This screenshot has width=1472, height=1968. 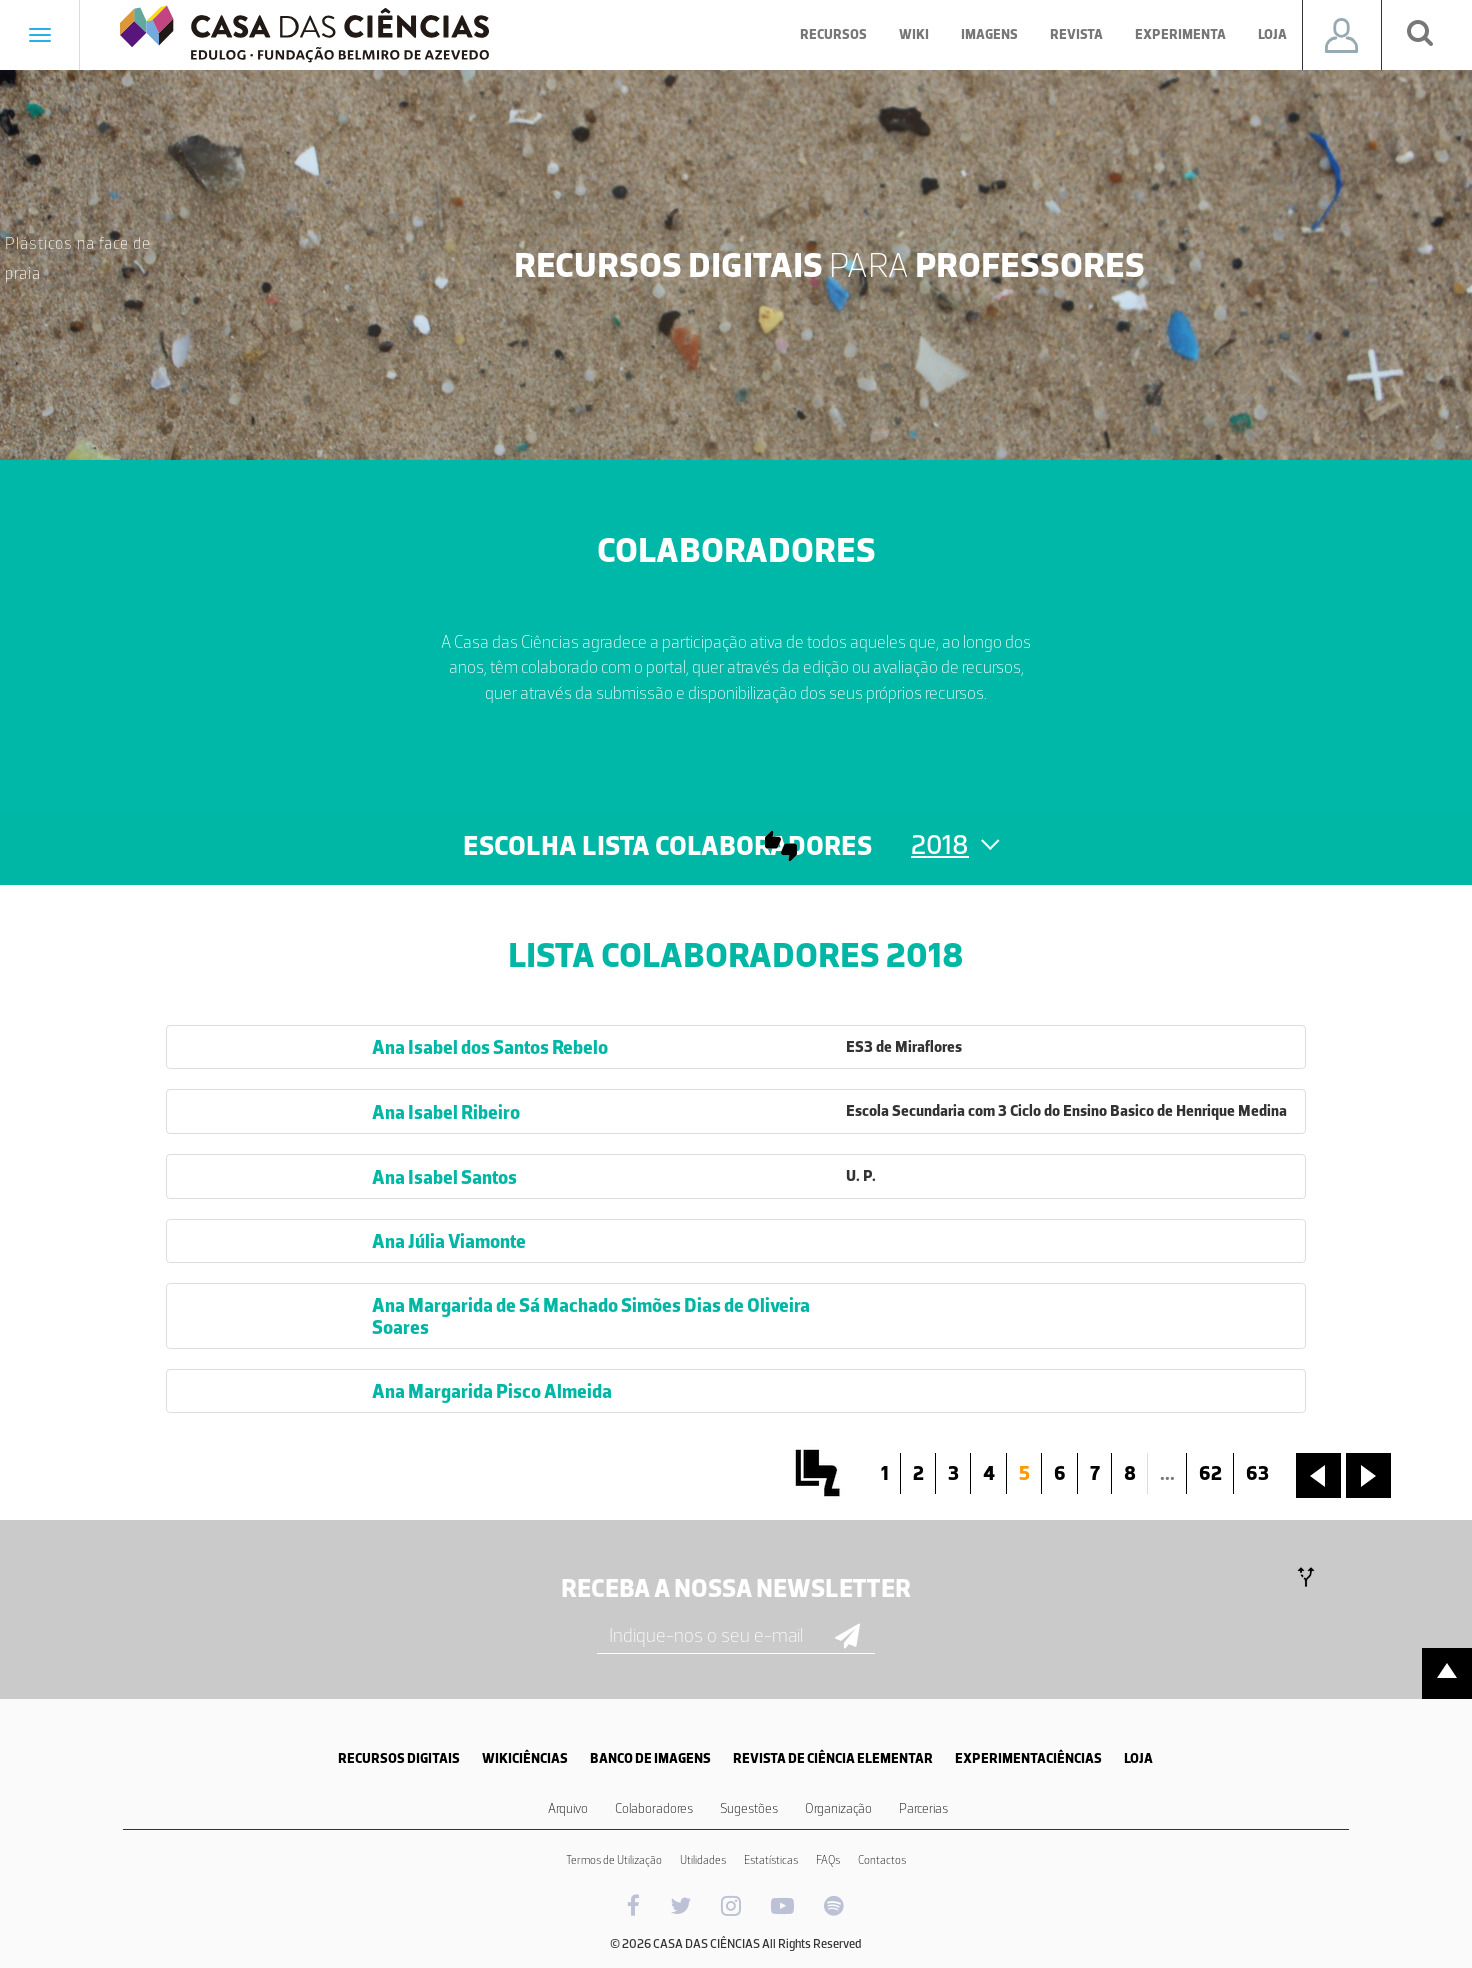 I want to click on rate or provide feedback, so click(x=781, y=846).